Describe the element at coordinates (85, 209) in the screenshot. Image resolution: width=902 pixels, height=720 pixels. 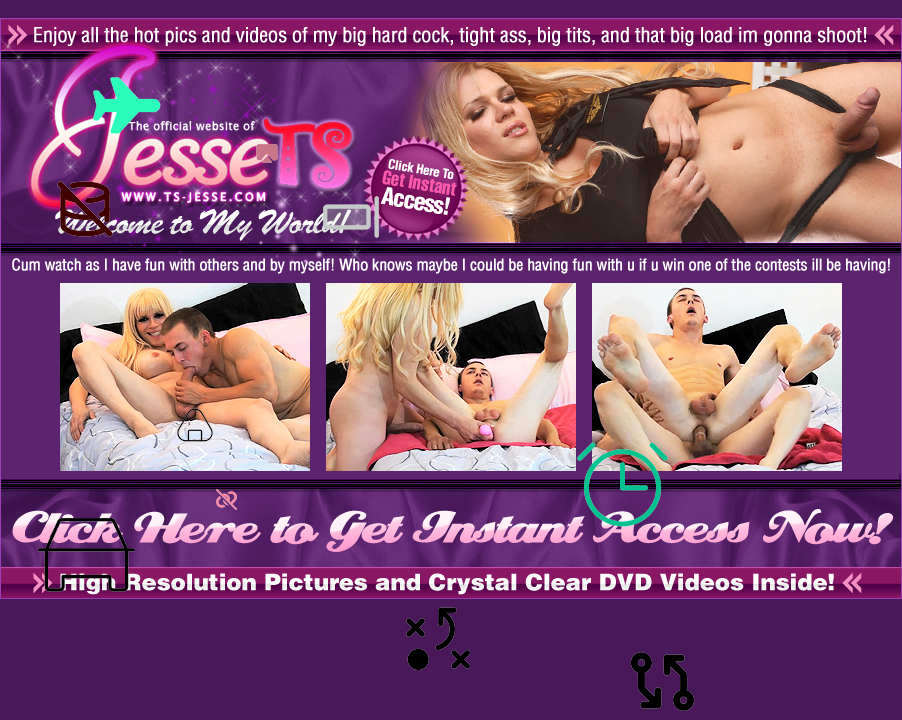
I see `database connection unavailable or offline` at that location.